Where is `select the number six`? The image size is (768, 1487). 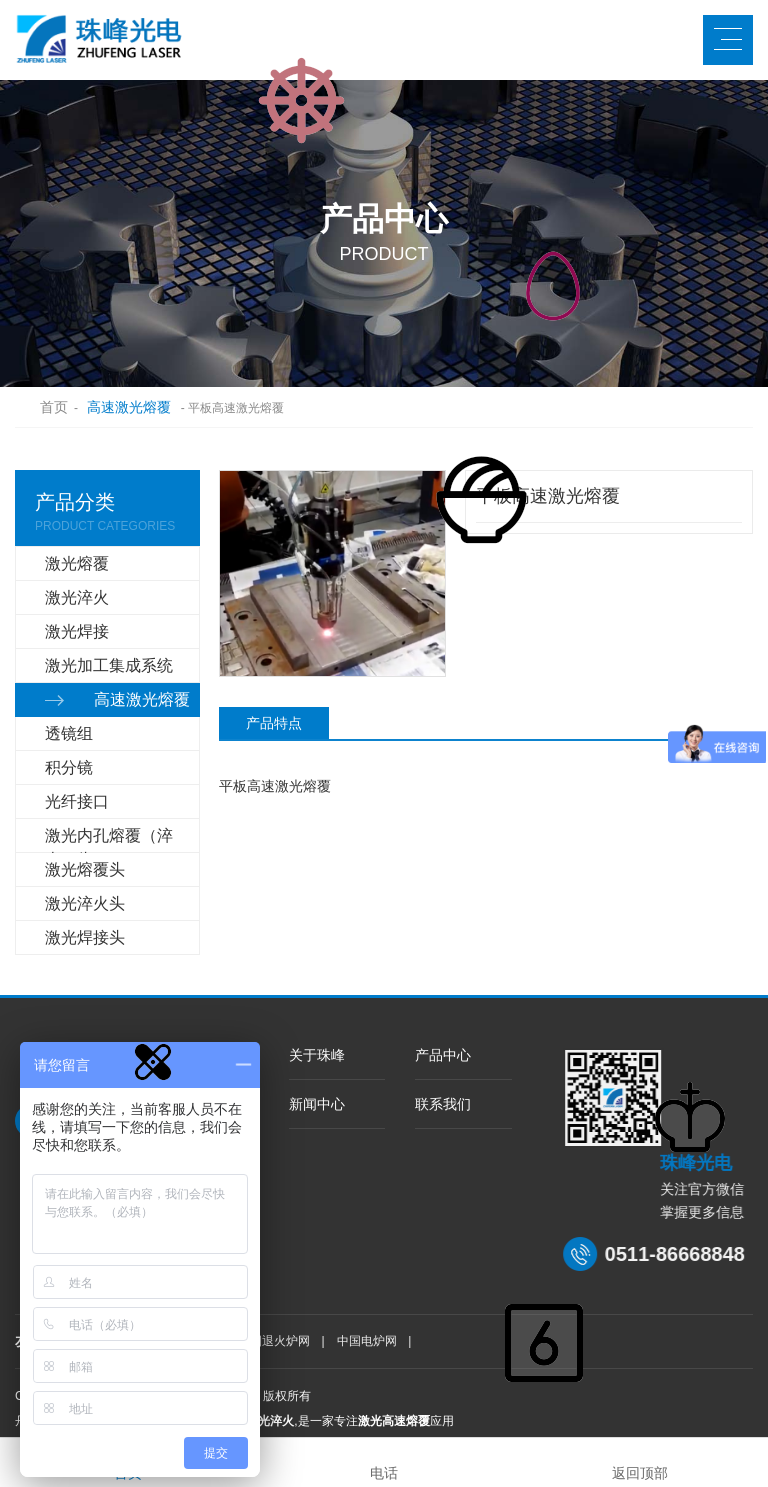 select the number six is located at coordinates (544, 1343).